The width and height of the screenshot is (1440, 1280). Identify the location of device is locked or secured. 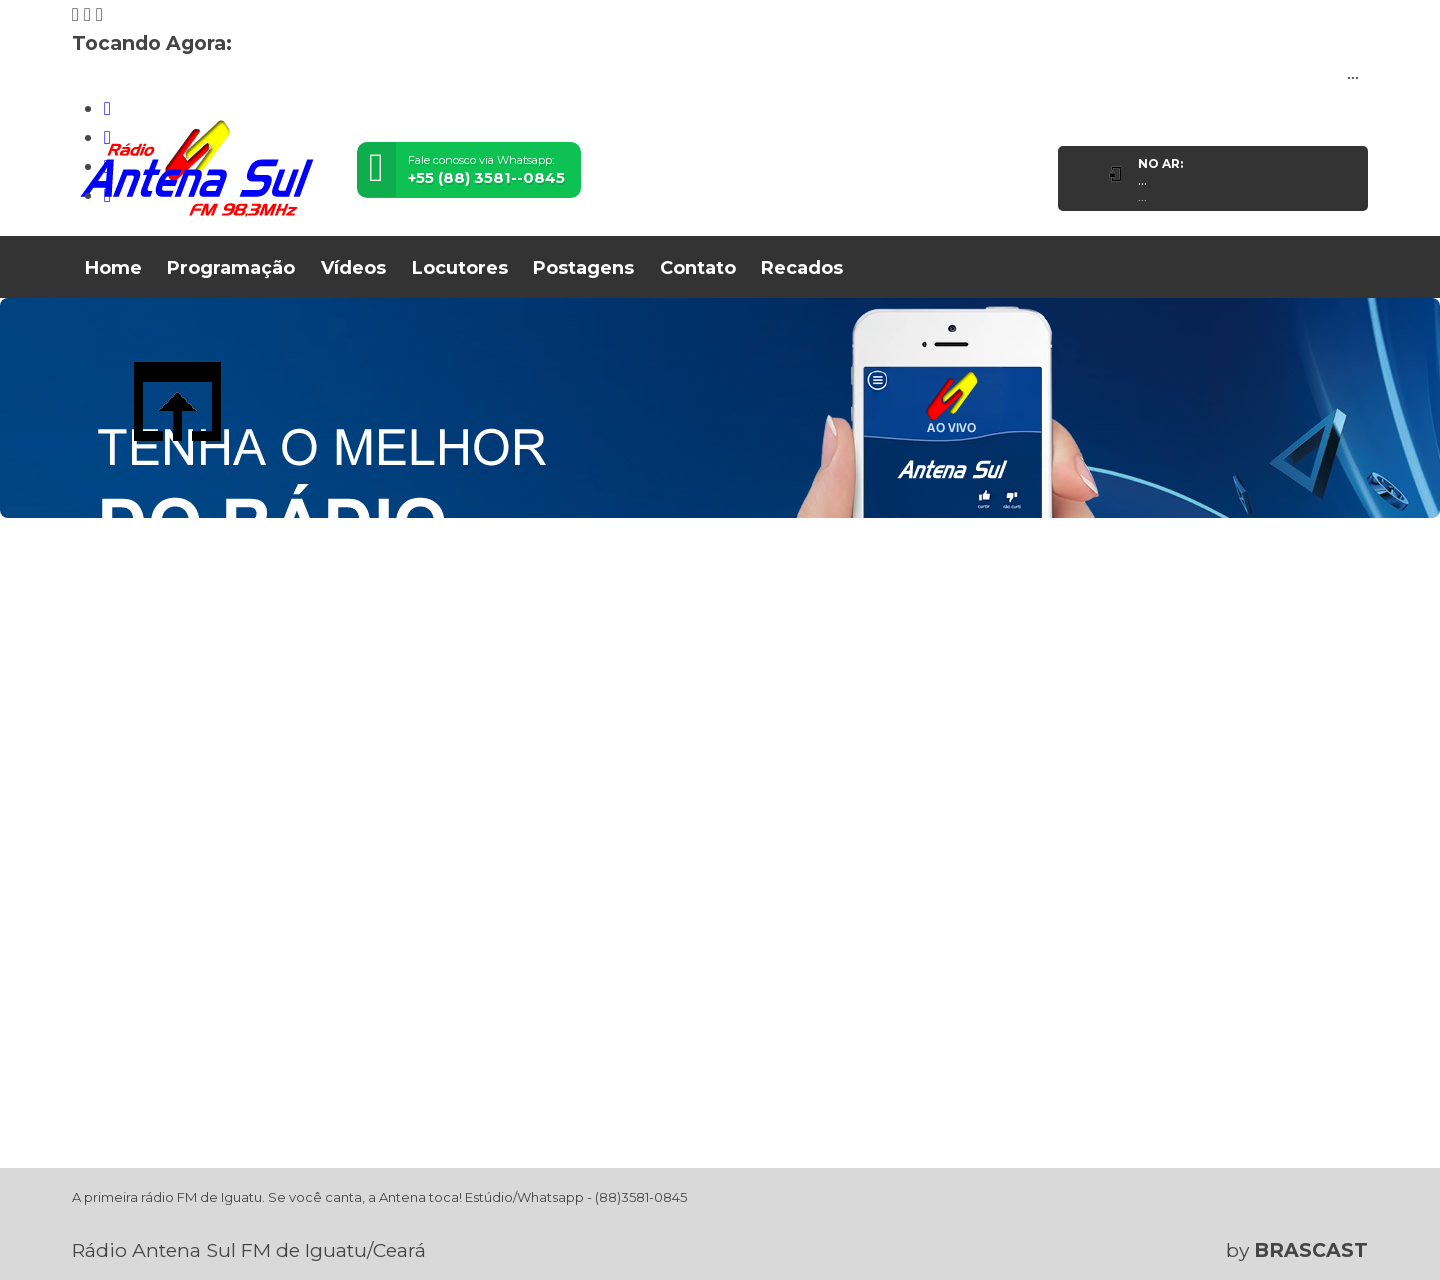
(1115, 174).